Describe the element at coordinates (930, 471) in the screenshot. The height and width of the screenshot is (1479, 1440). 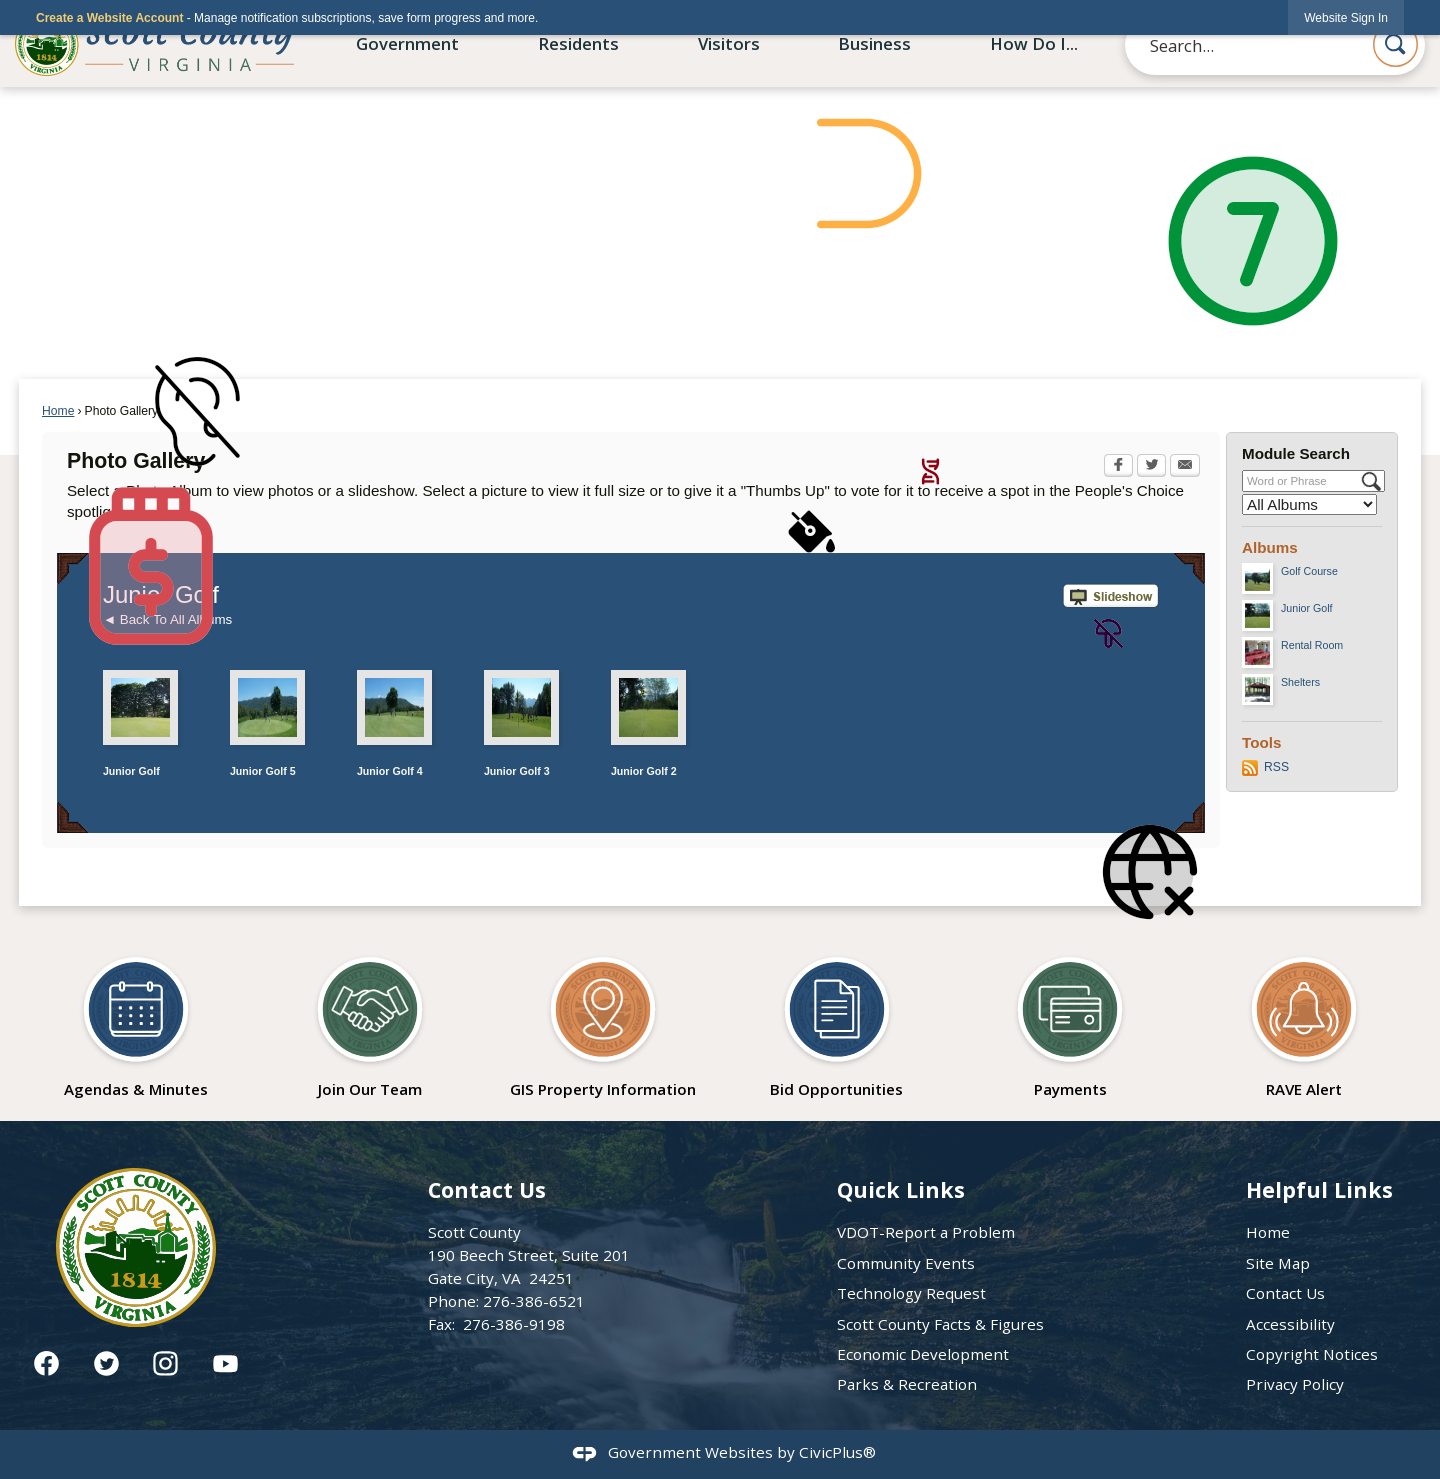
I see `access genetics or biological data` at that location.